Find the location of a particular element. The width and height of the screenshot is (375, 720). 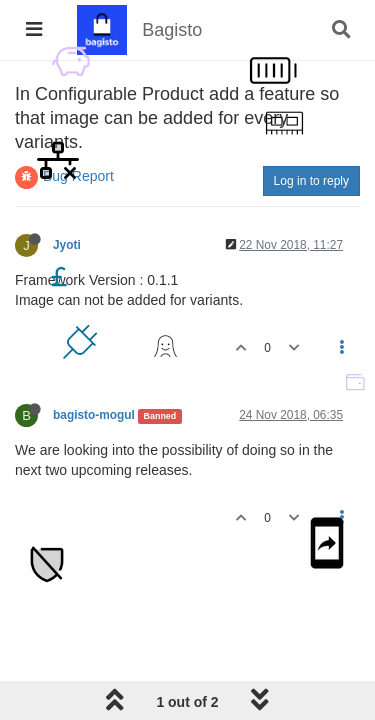

british pound sterling currency symbol is located at coordinates (60, 277).